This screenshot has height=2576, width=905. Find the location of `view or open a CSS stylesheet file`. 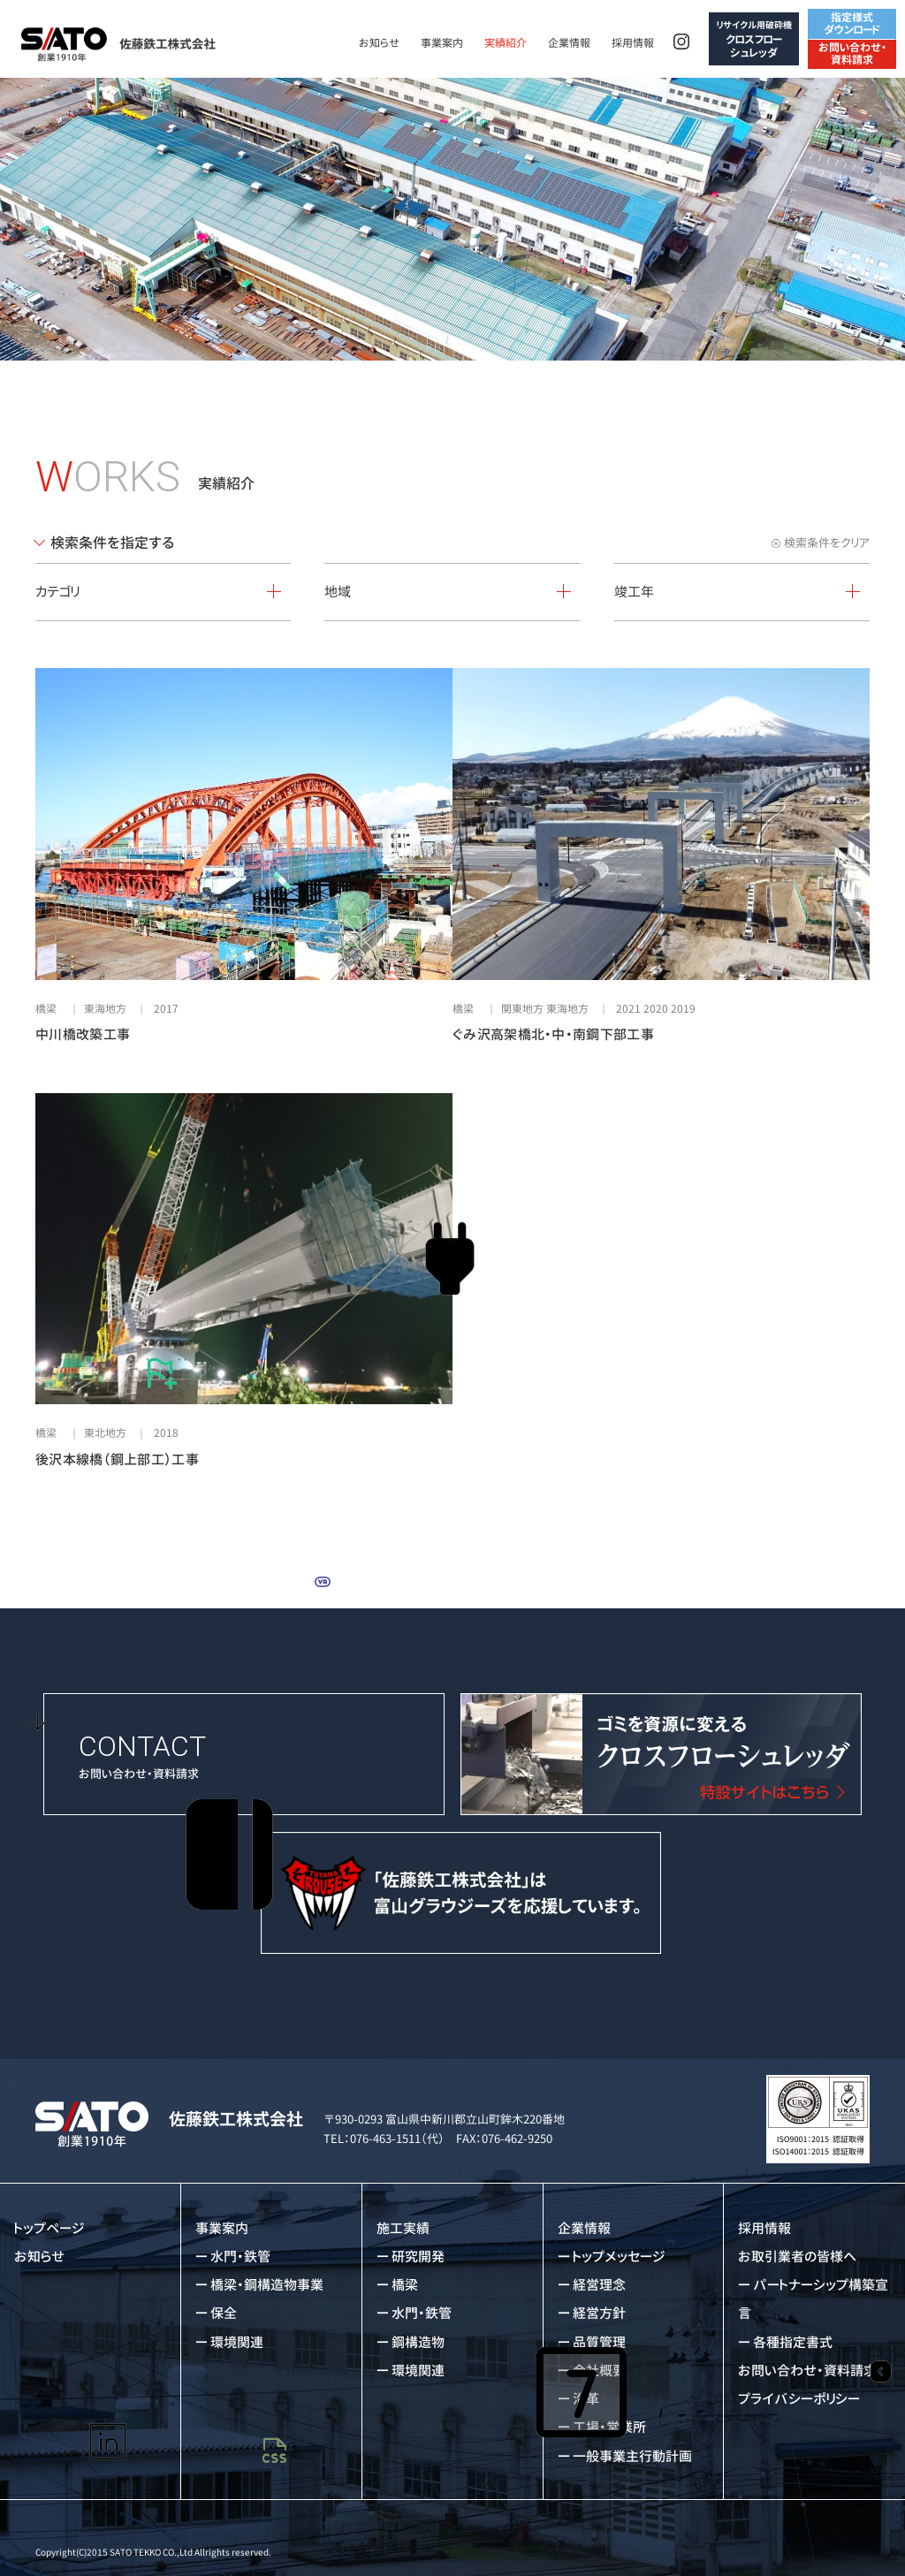

view or open a CSS stylesheet file is located at coordinates (275, 2451).